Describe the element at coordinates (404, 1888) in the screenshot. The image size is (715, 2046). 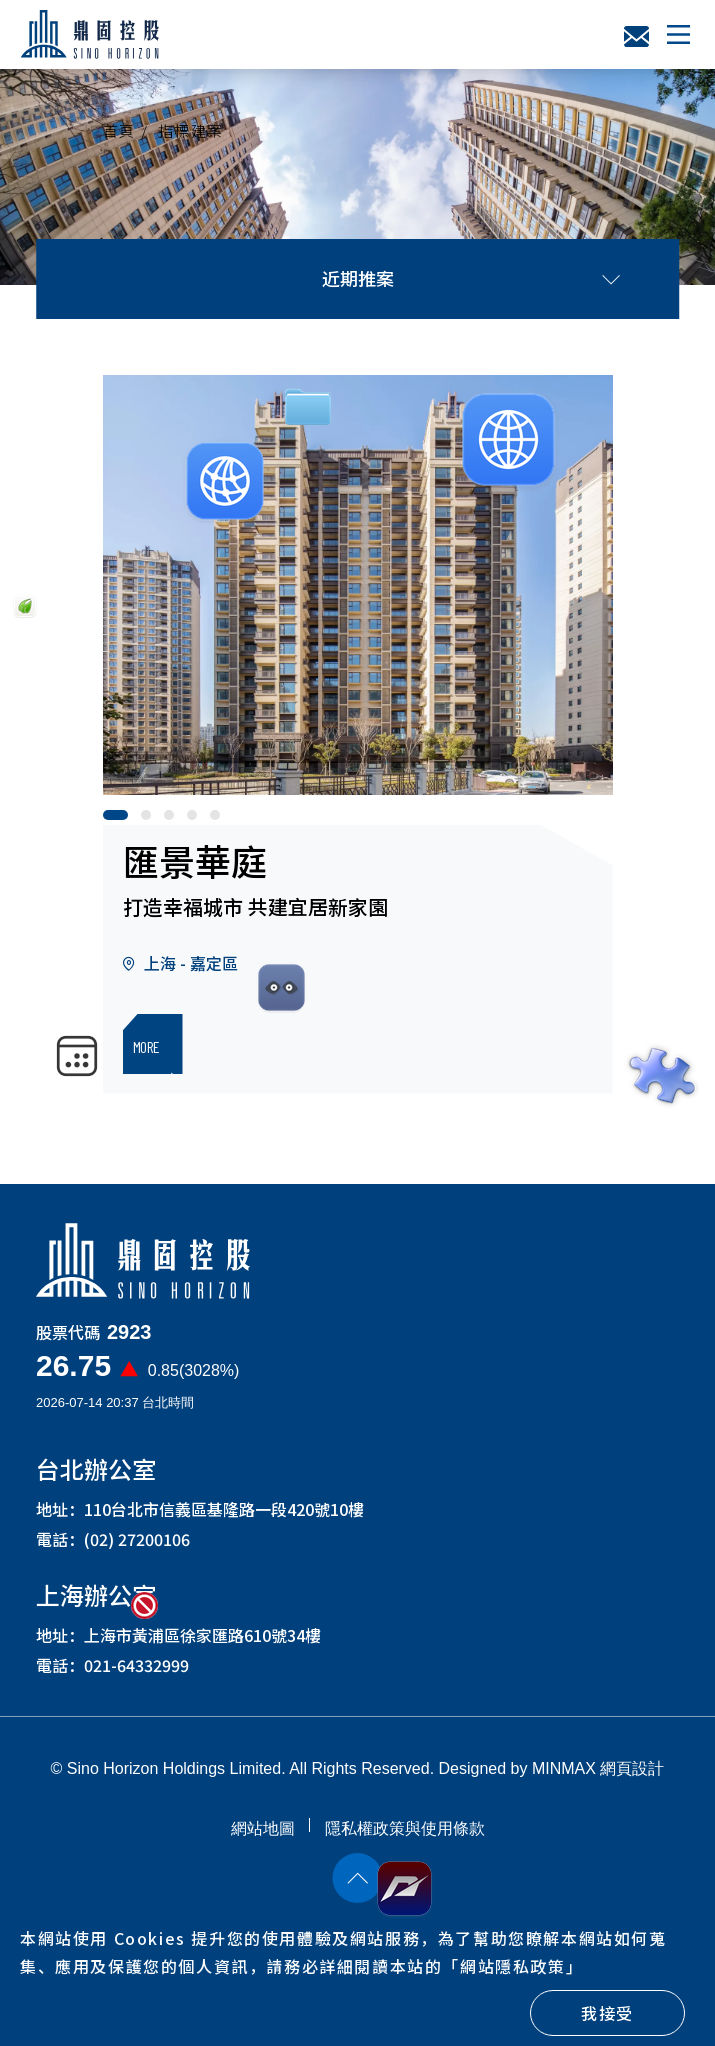
I see `launch need for speed hot pursuit game` at that location.